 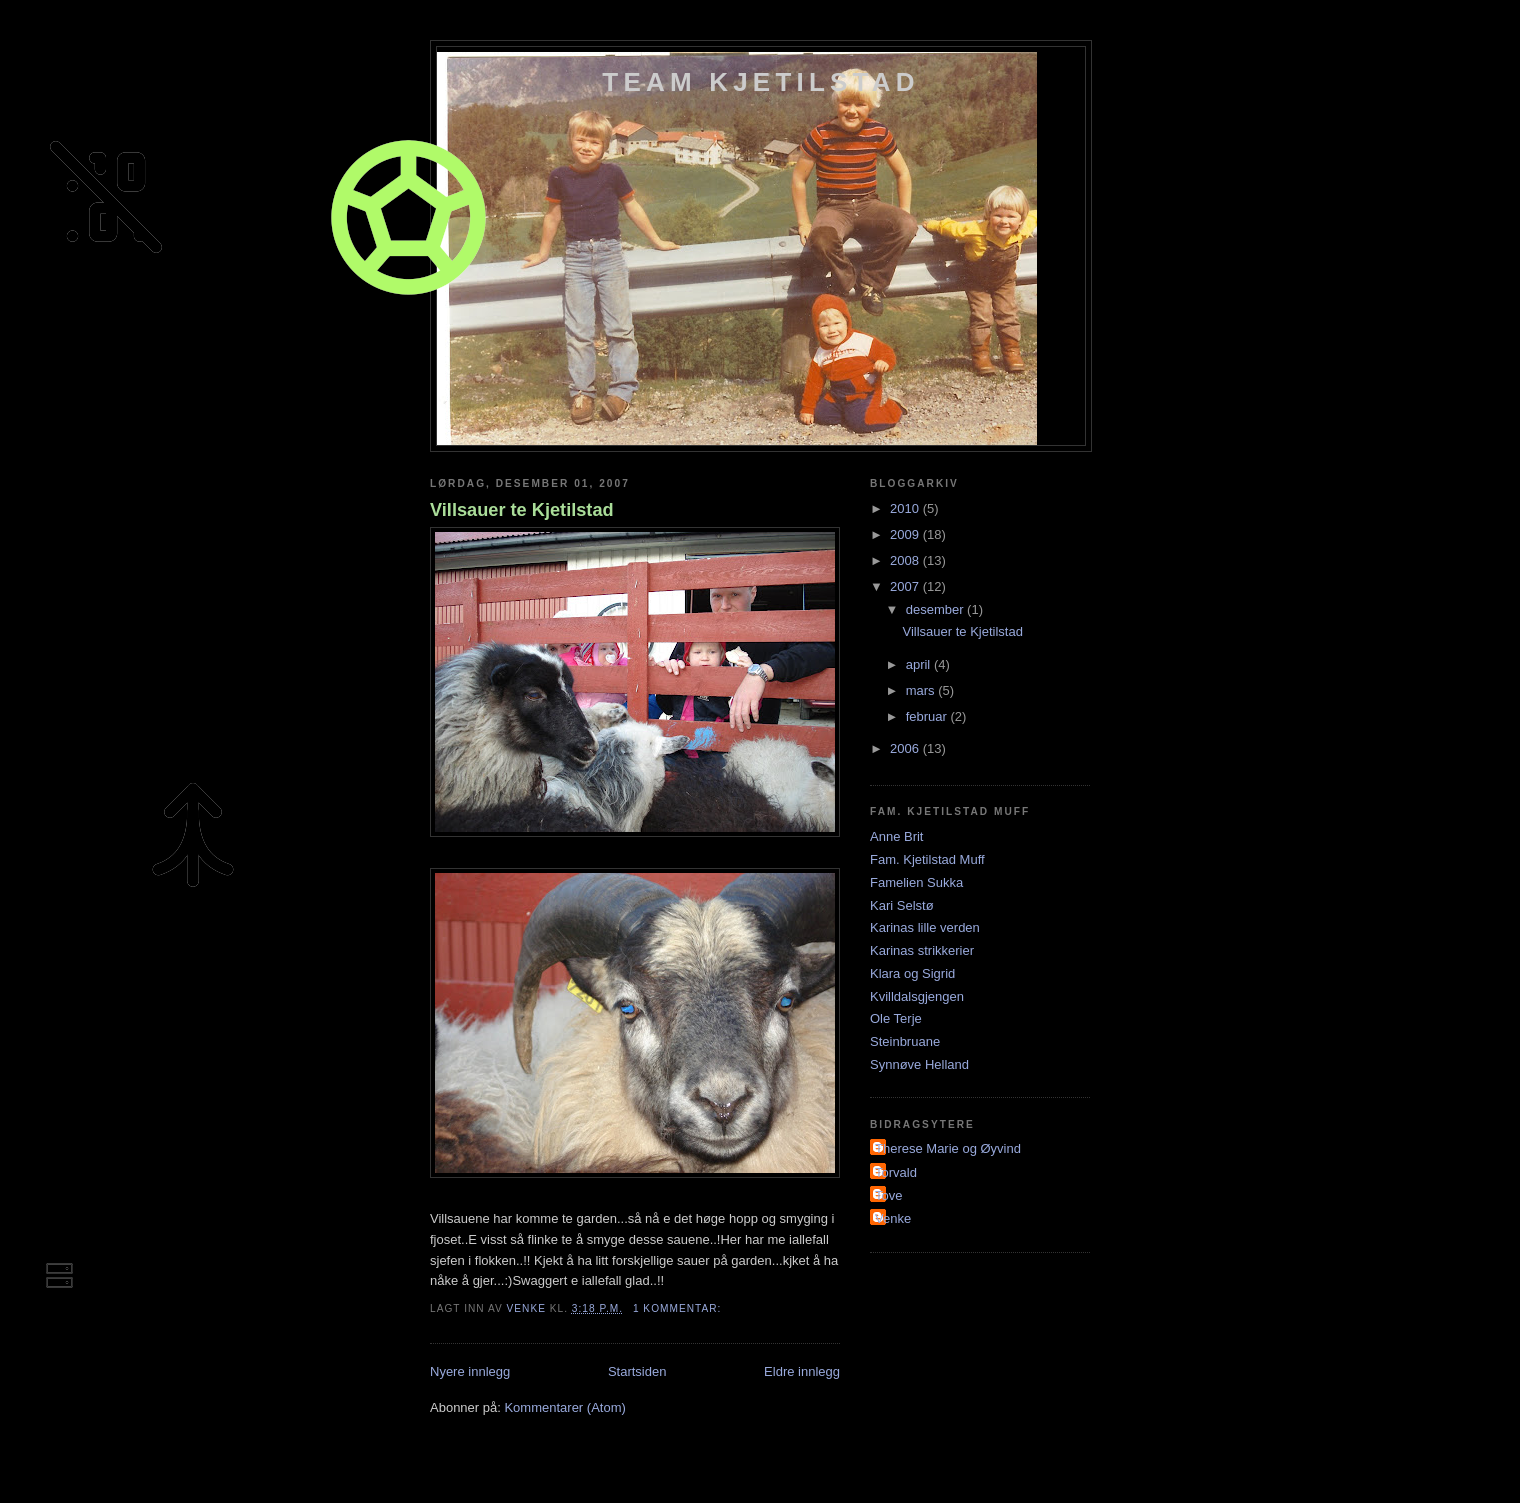 I want to click on access football or soccer content, so click(x=408, y=217).